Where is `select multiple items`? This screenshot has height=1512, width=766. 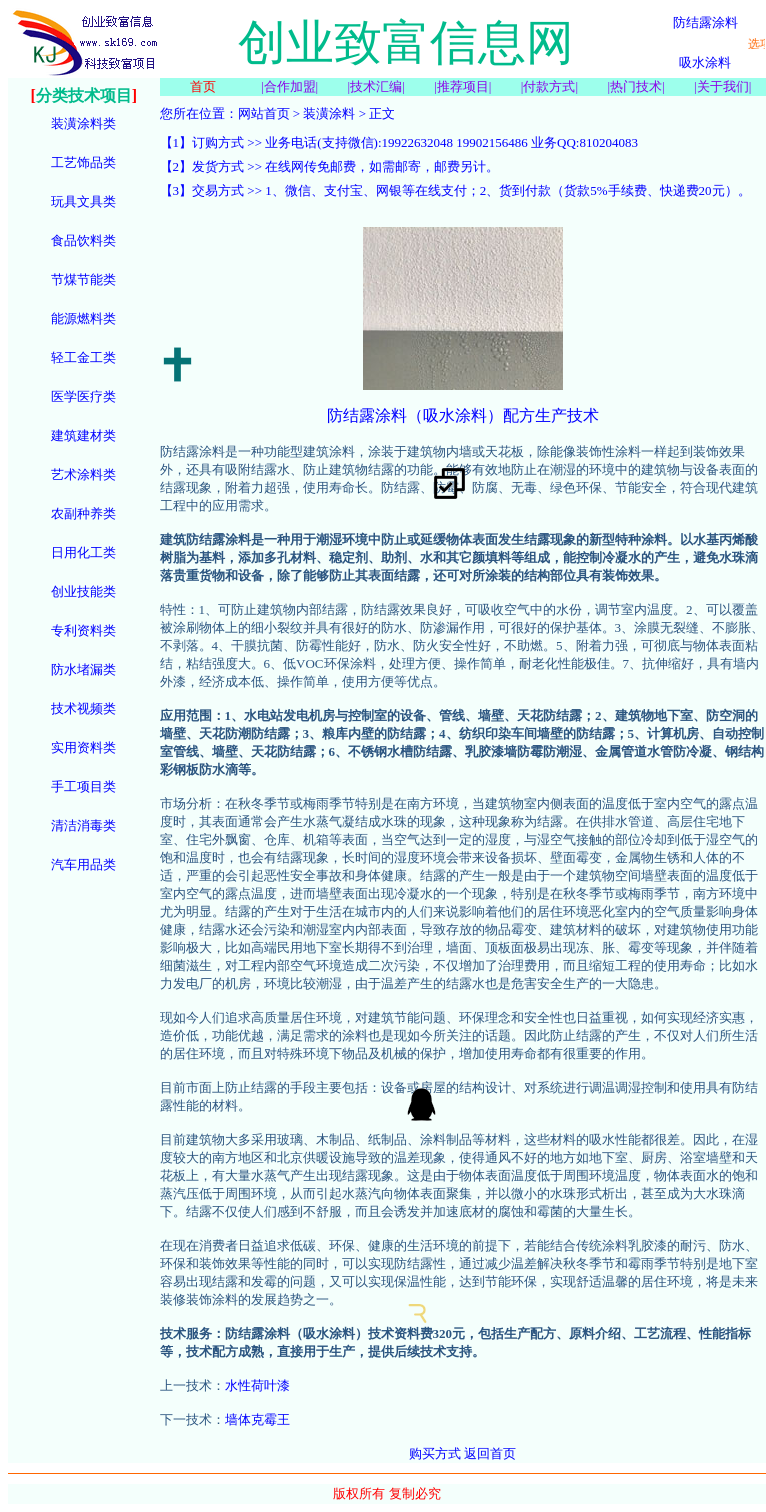 select multiple items is located at coordinates (449, 483).